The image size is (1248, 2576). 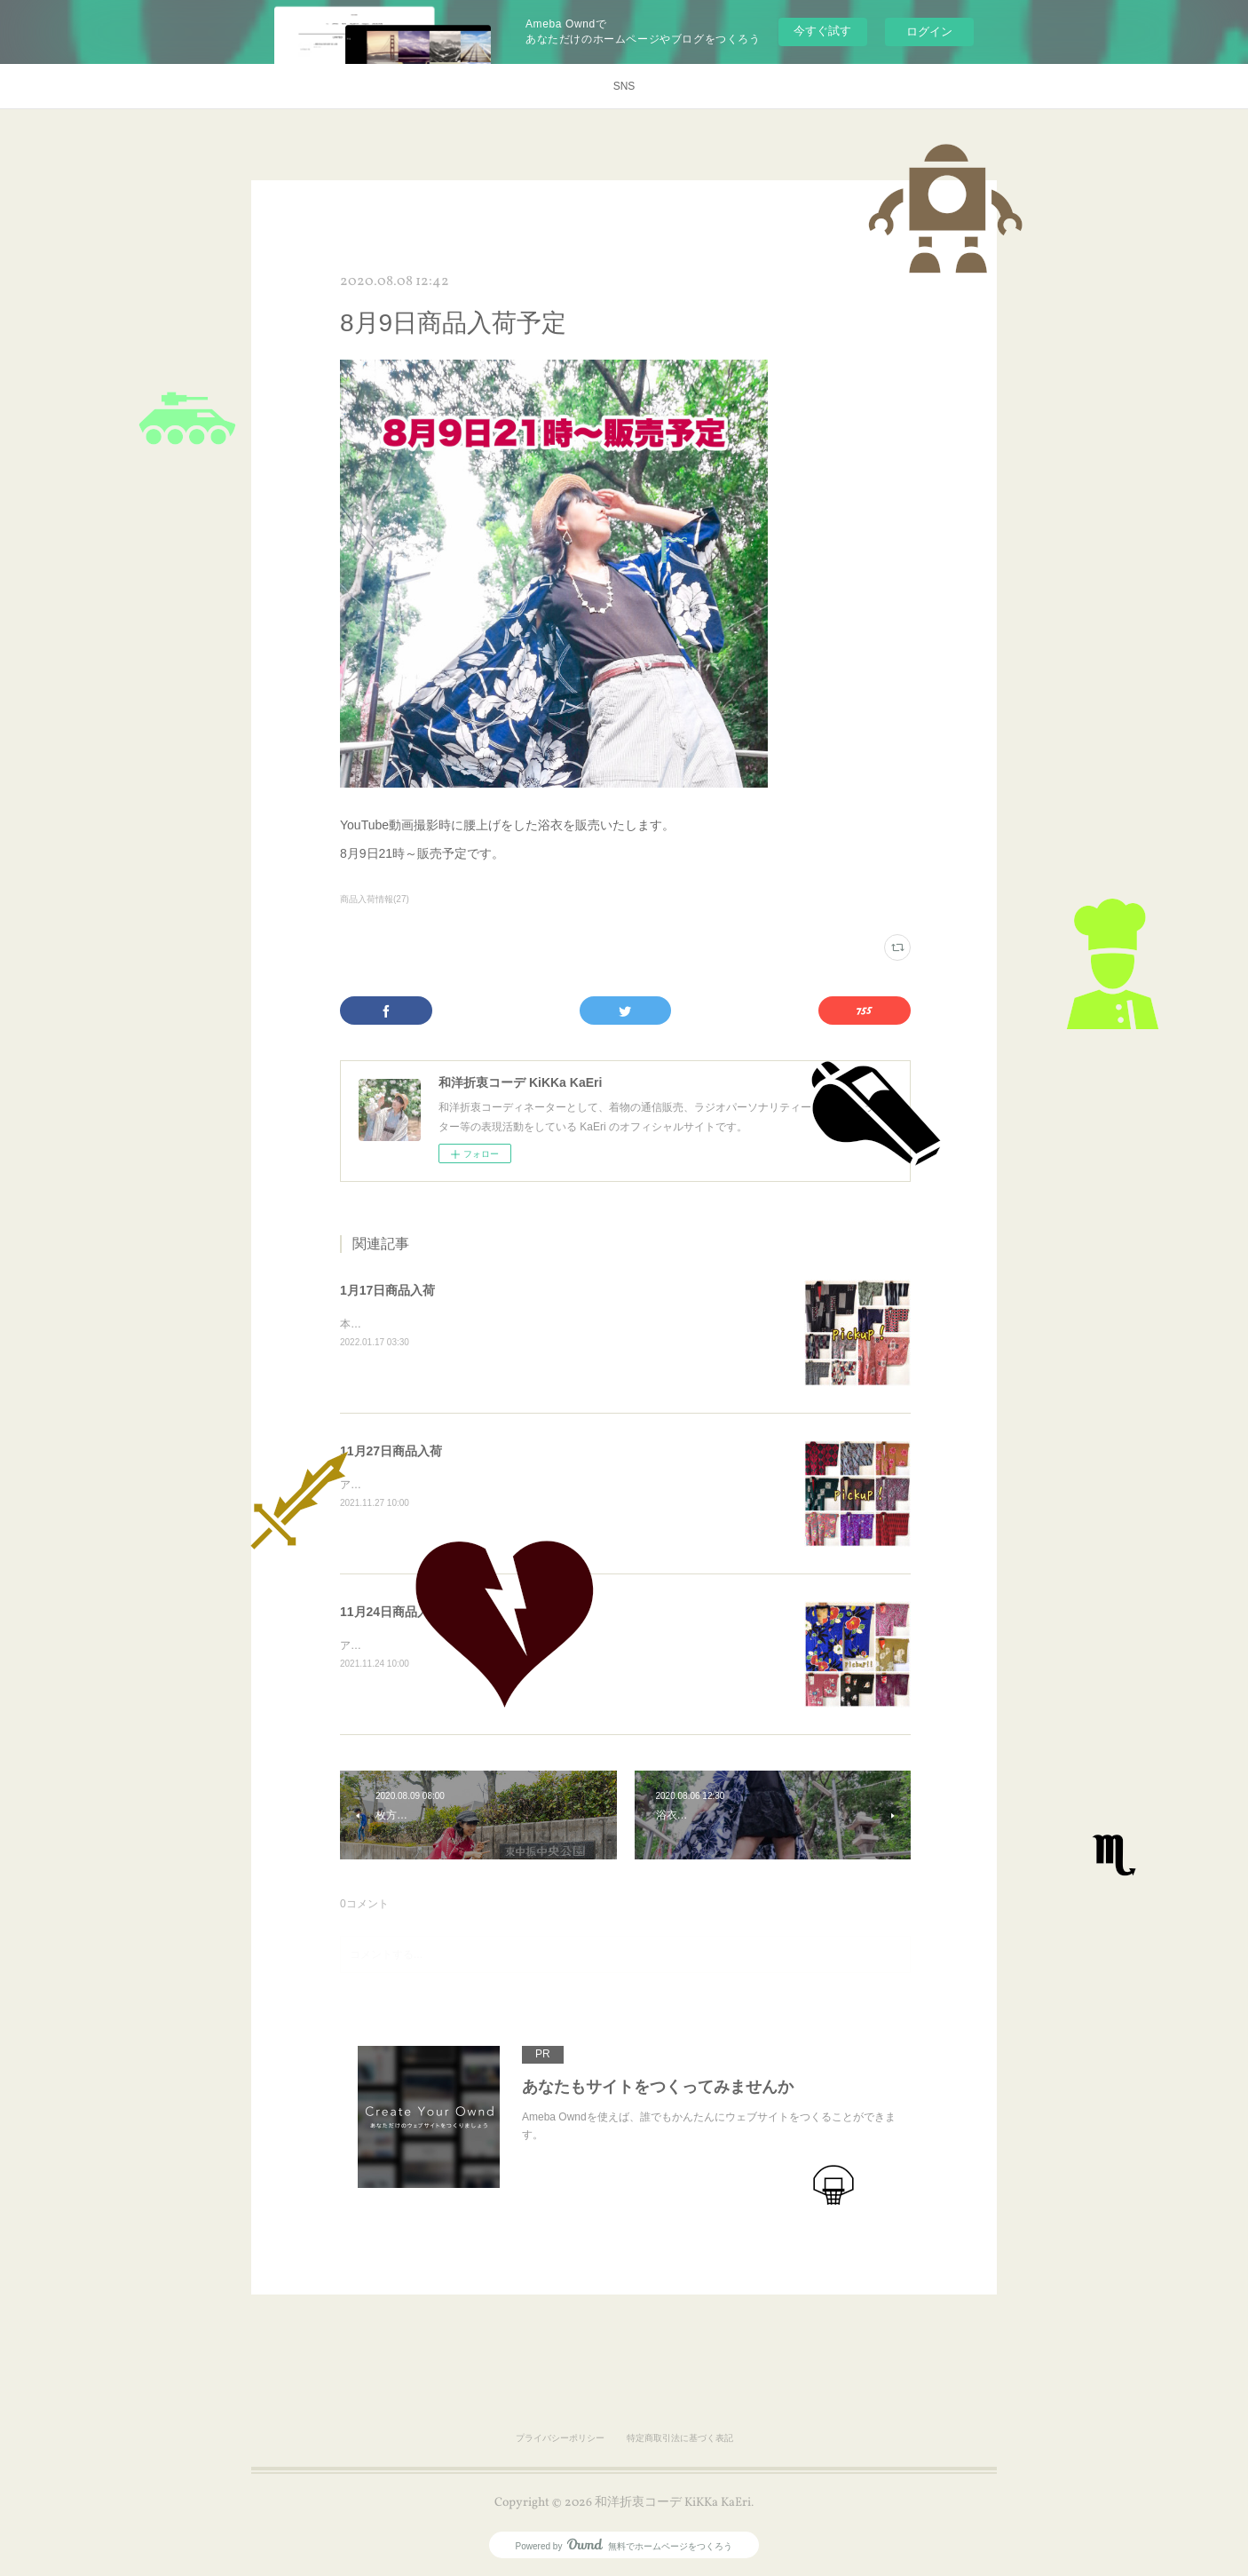 What do you see at coordinates (187, 418) in the screenshot?
I see `armored personnel carrier unit in a strategy game` at bounding box center [187, 418].